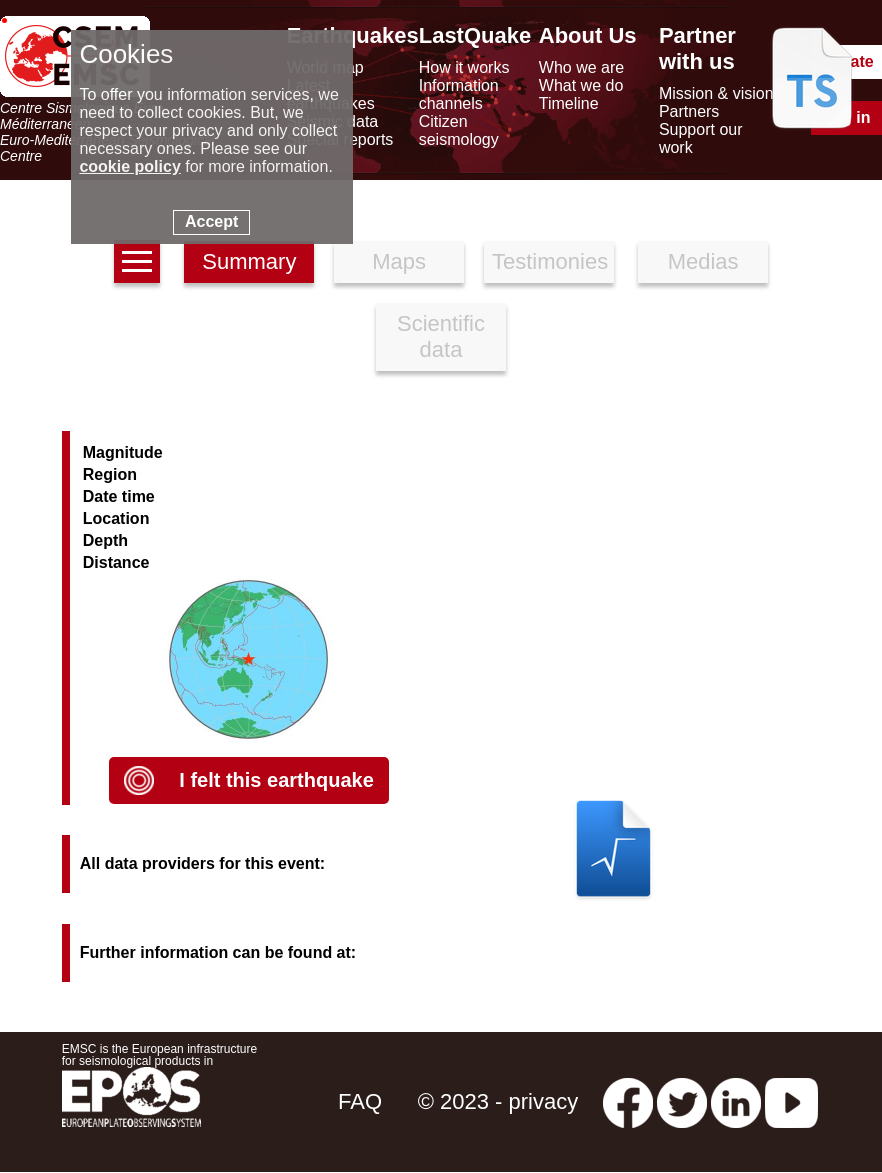  Describe the element at coordinates (812, 78) in the screenshot. I see `a typescript source code file` at that location.